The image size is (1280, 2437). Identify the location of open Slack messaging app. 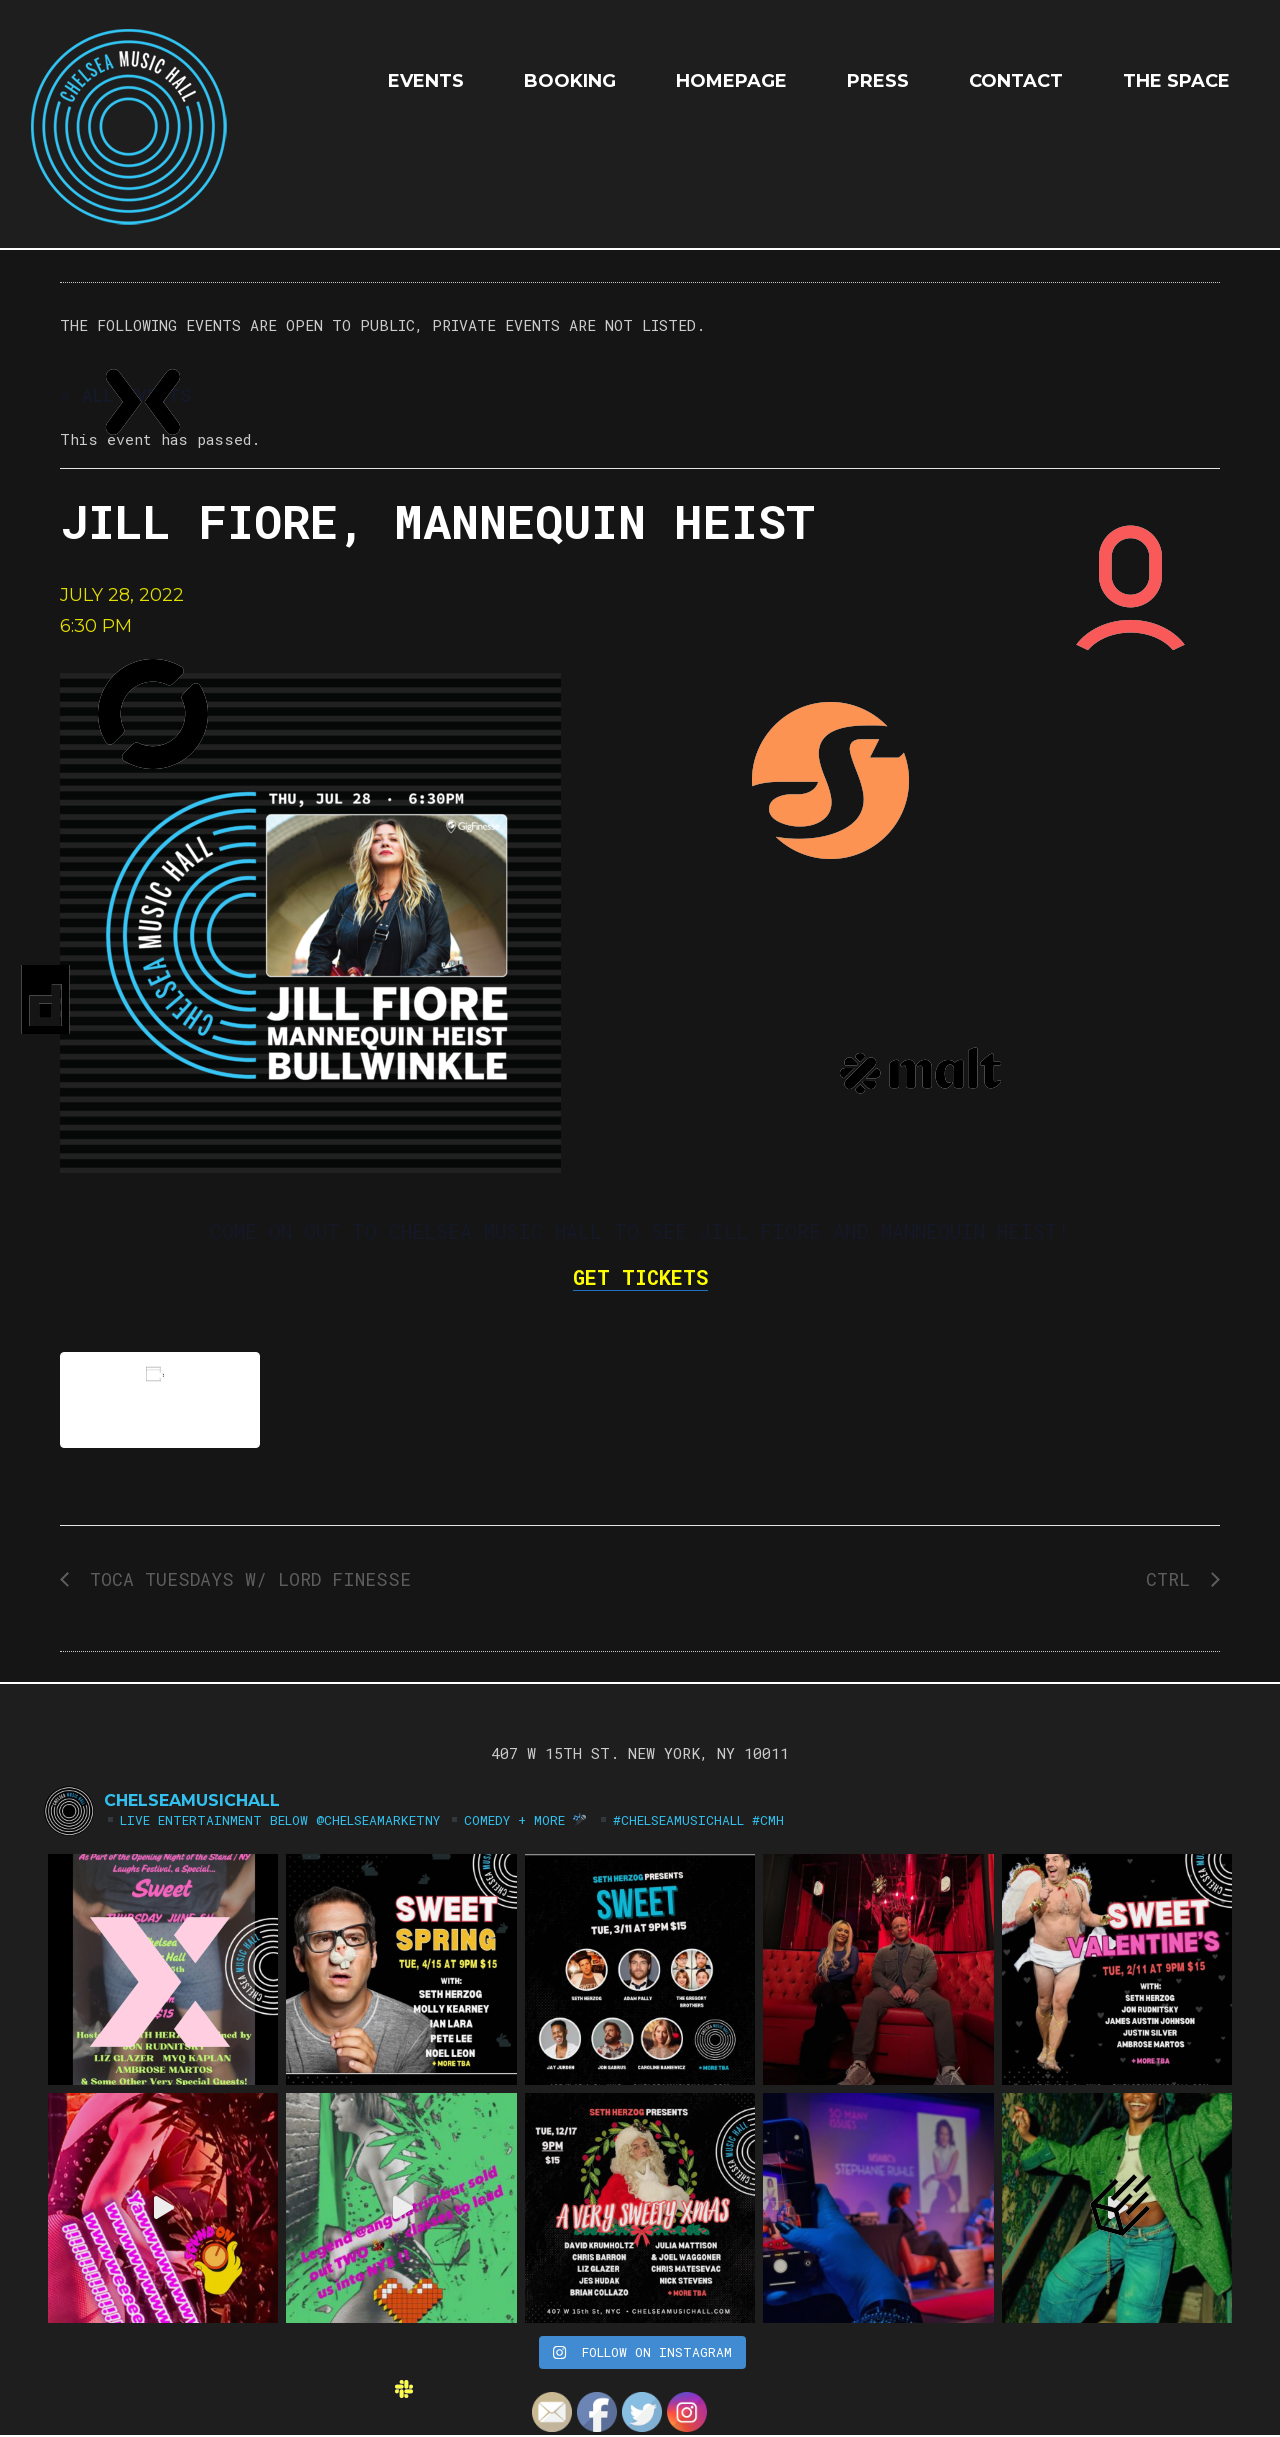
(404, 2389).